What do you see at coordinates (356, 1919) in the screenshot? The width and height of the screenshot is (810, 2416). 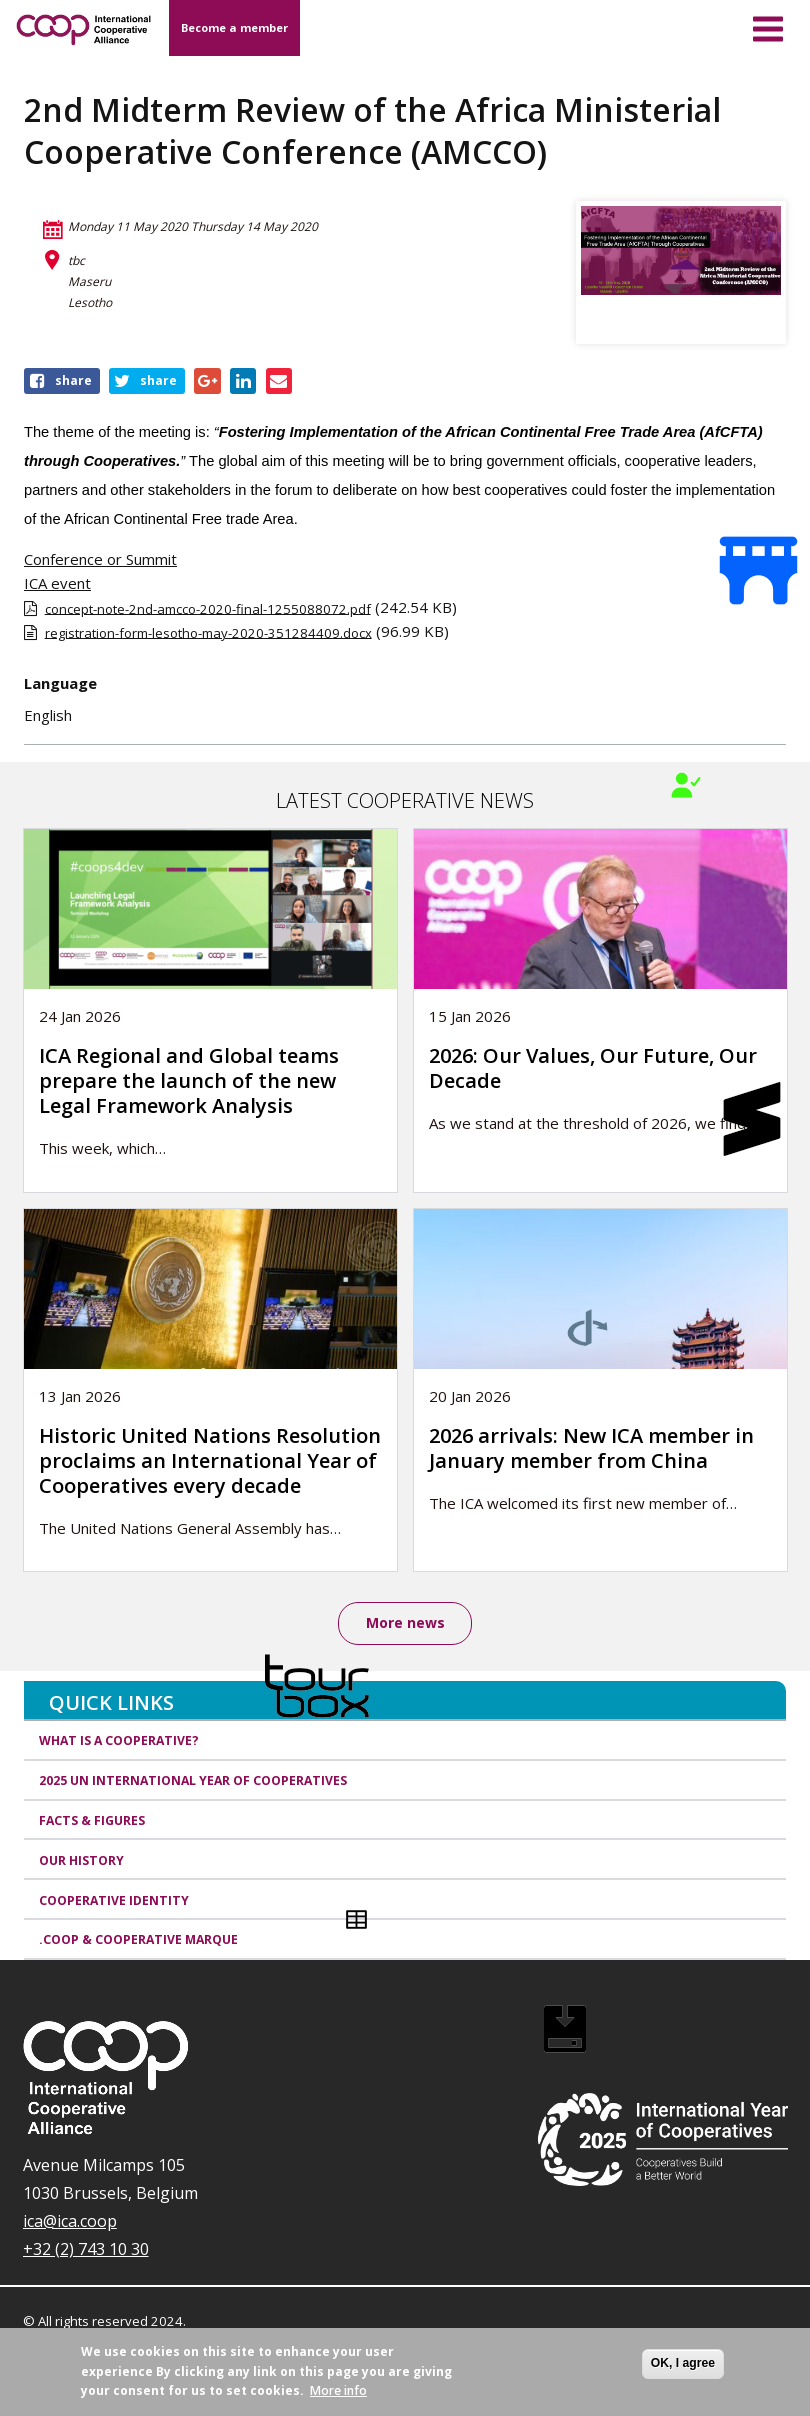 I see `insert a table into the document` at bounding box center [356, 1919].